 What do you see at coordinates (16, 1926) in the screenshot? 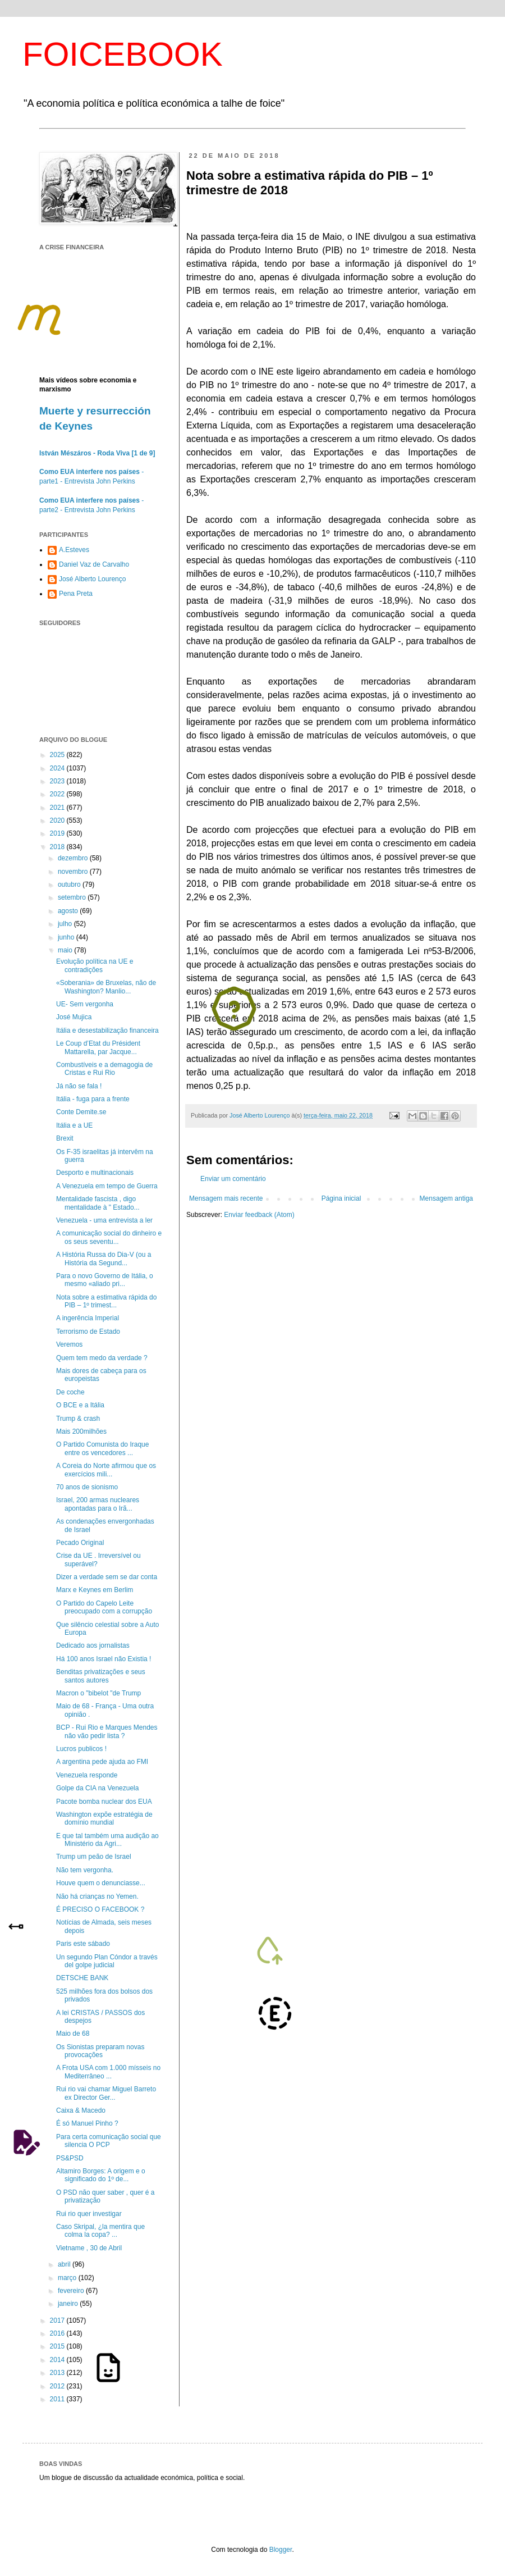
I see `go back to previous screen` at bounding box center [16, 1926].